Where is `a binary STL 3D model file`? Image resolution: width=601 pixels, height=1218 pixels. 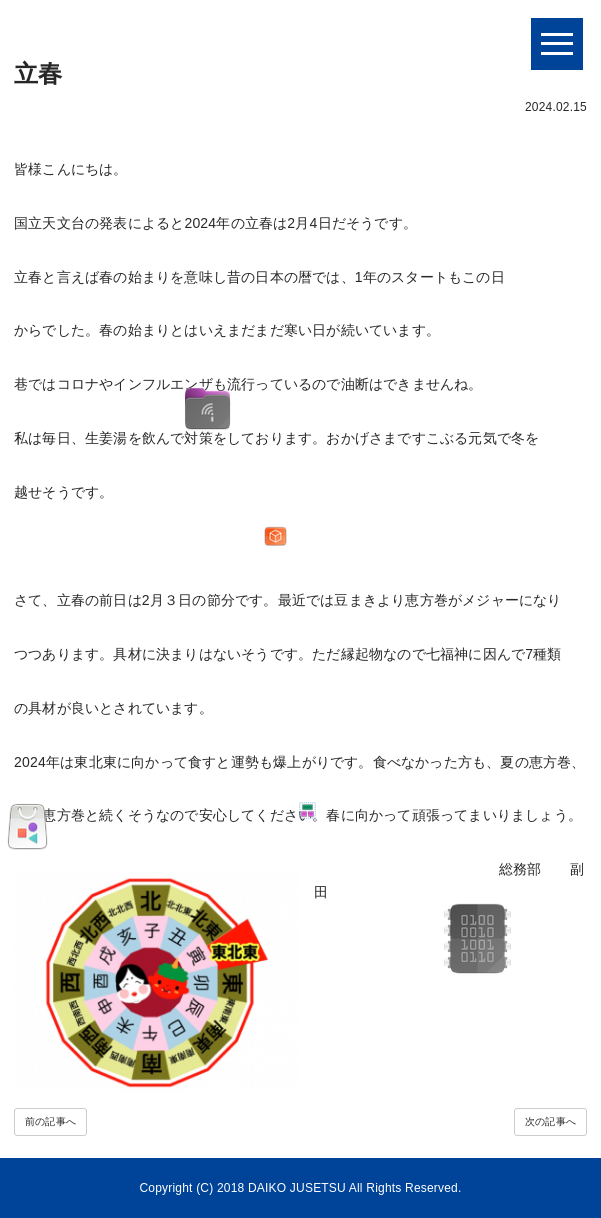
a binary STL 3D model file is located at coordinates (275, 535).